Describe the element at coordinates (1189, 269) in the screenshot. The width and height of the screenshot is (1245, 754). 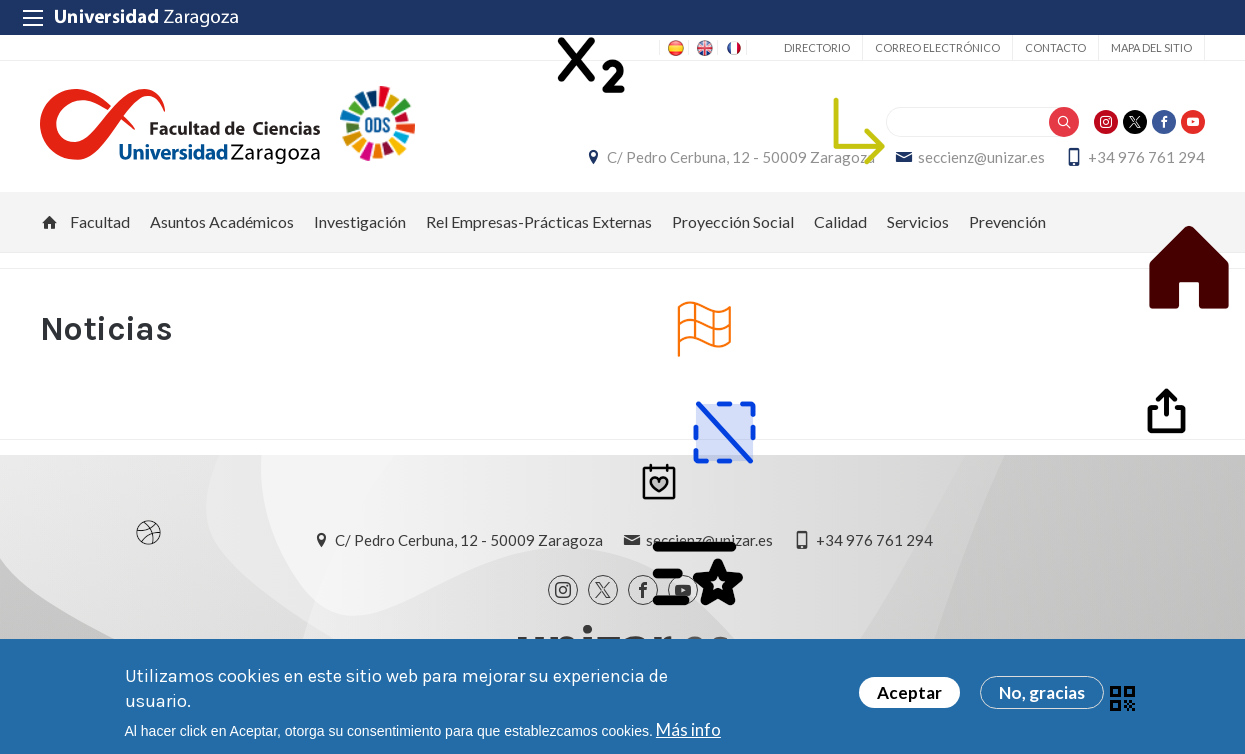
I see `navigate to home screen` at that location.